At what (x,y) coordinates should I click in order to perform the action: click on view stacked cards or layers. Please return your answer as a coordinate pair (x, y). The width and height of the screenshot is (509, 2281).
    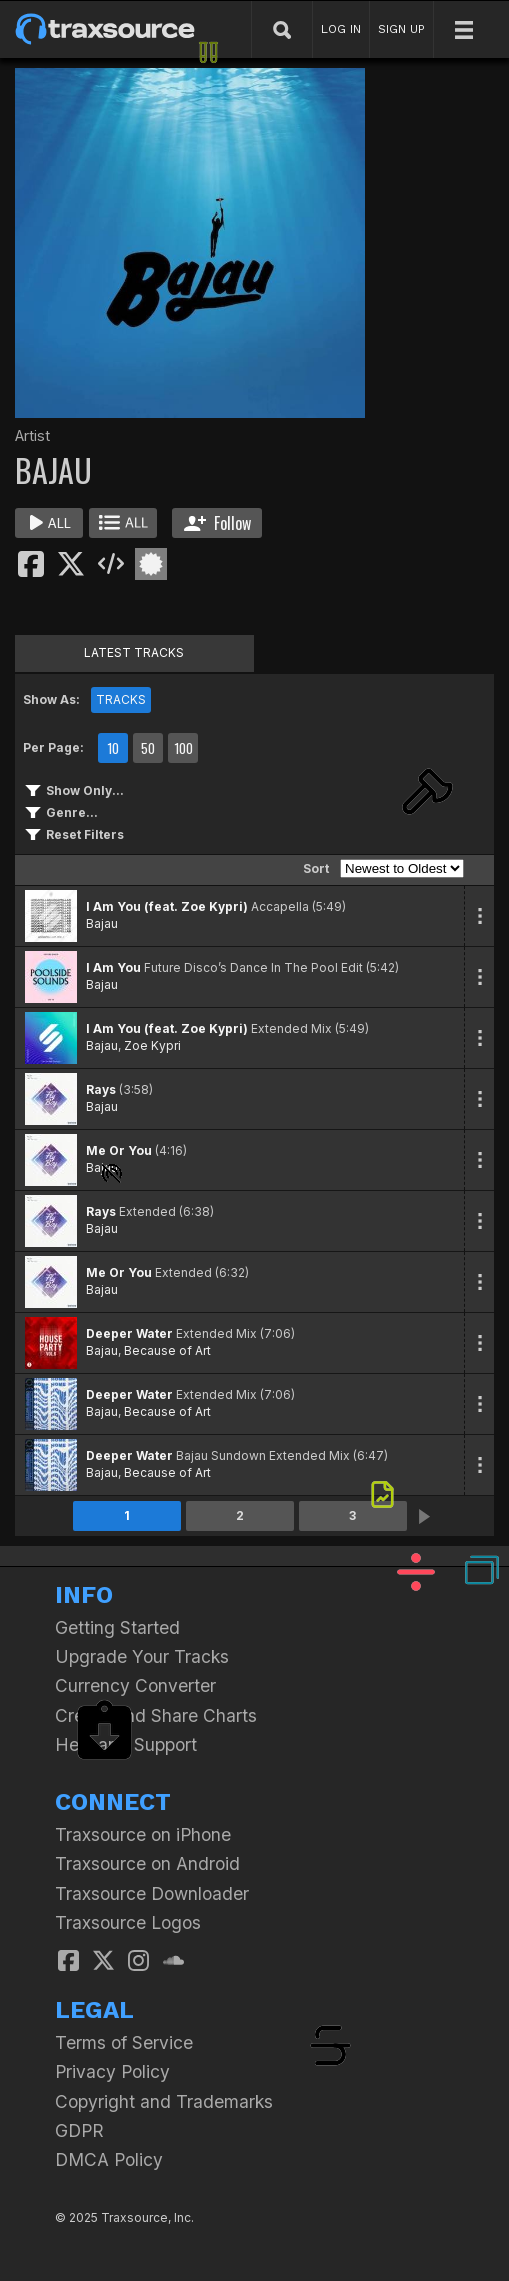
    Looking at the image, I should click on (482, 1570).